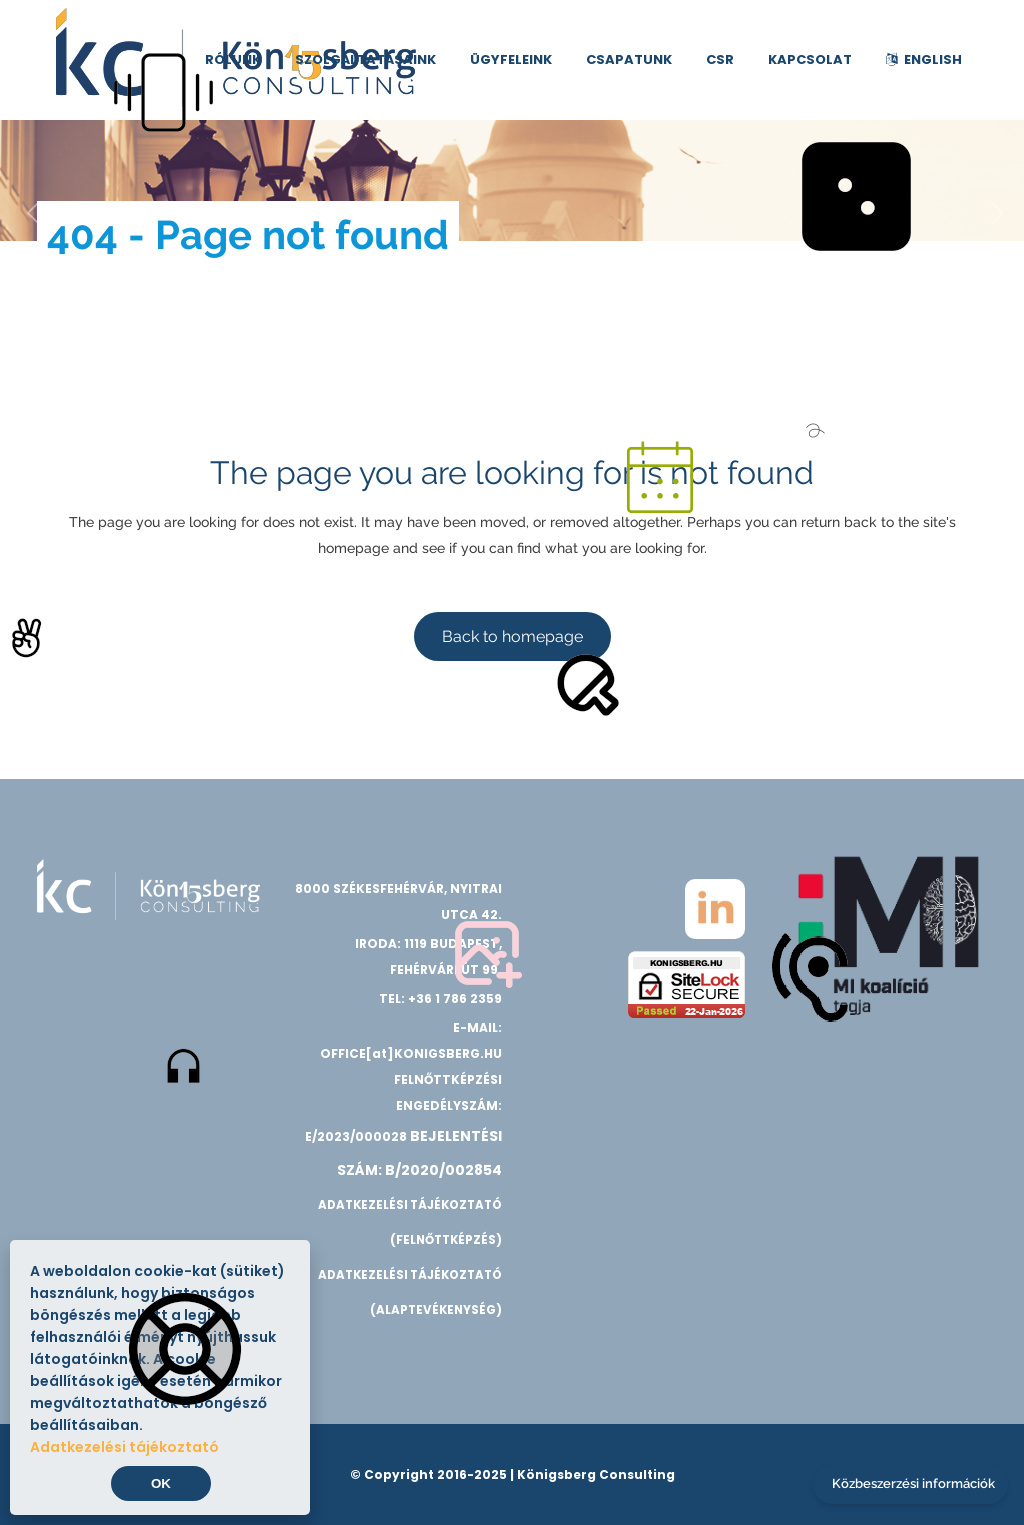  What do you see at coordinates (163, 92) in the screenshot?
I see `toggle vibration mode on your device` at bounding box center [163, 92].